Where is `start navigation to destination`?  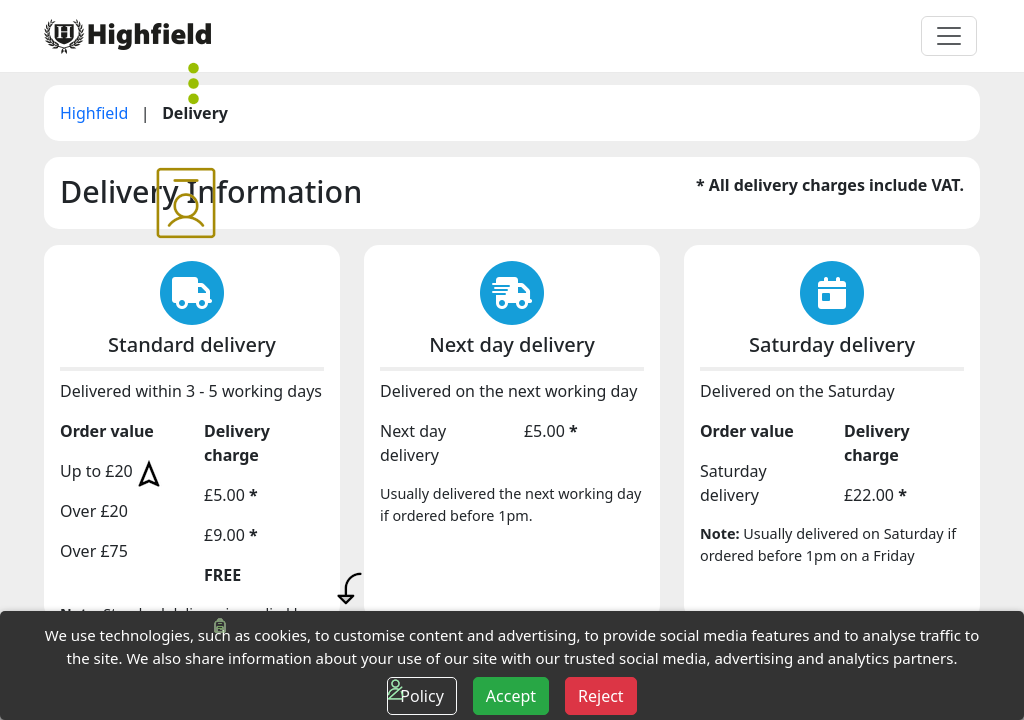 start navigation to destination is located at coordinates (149, 474).